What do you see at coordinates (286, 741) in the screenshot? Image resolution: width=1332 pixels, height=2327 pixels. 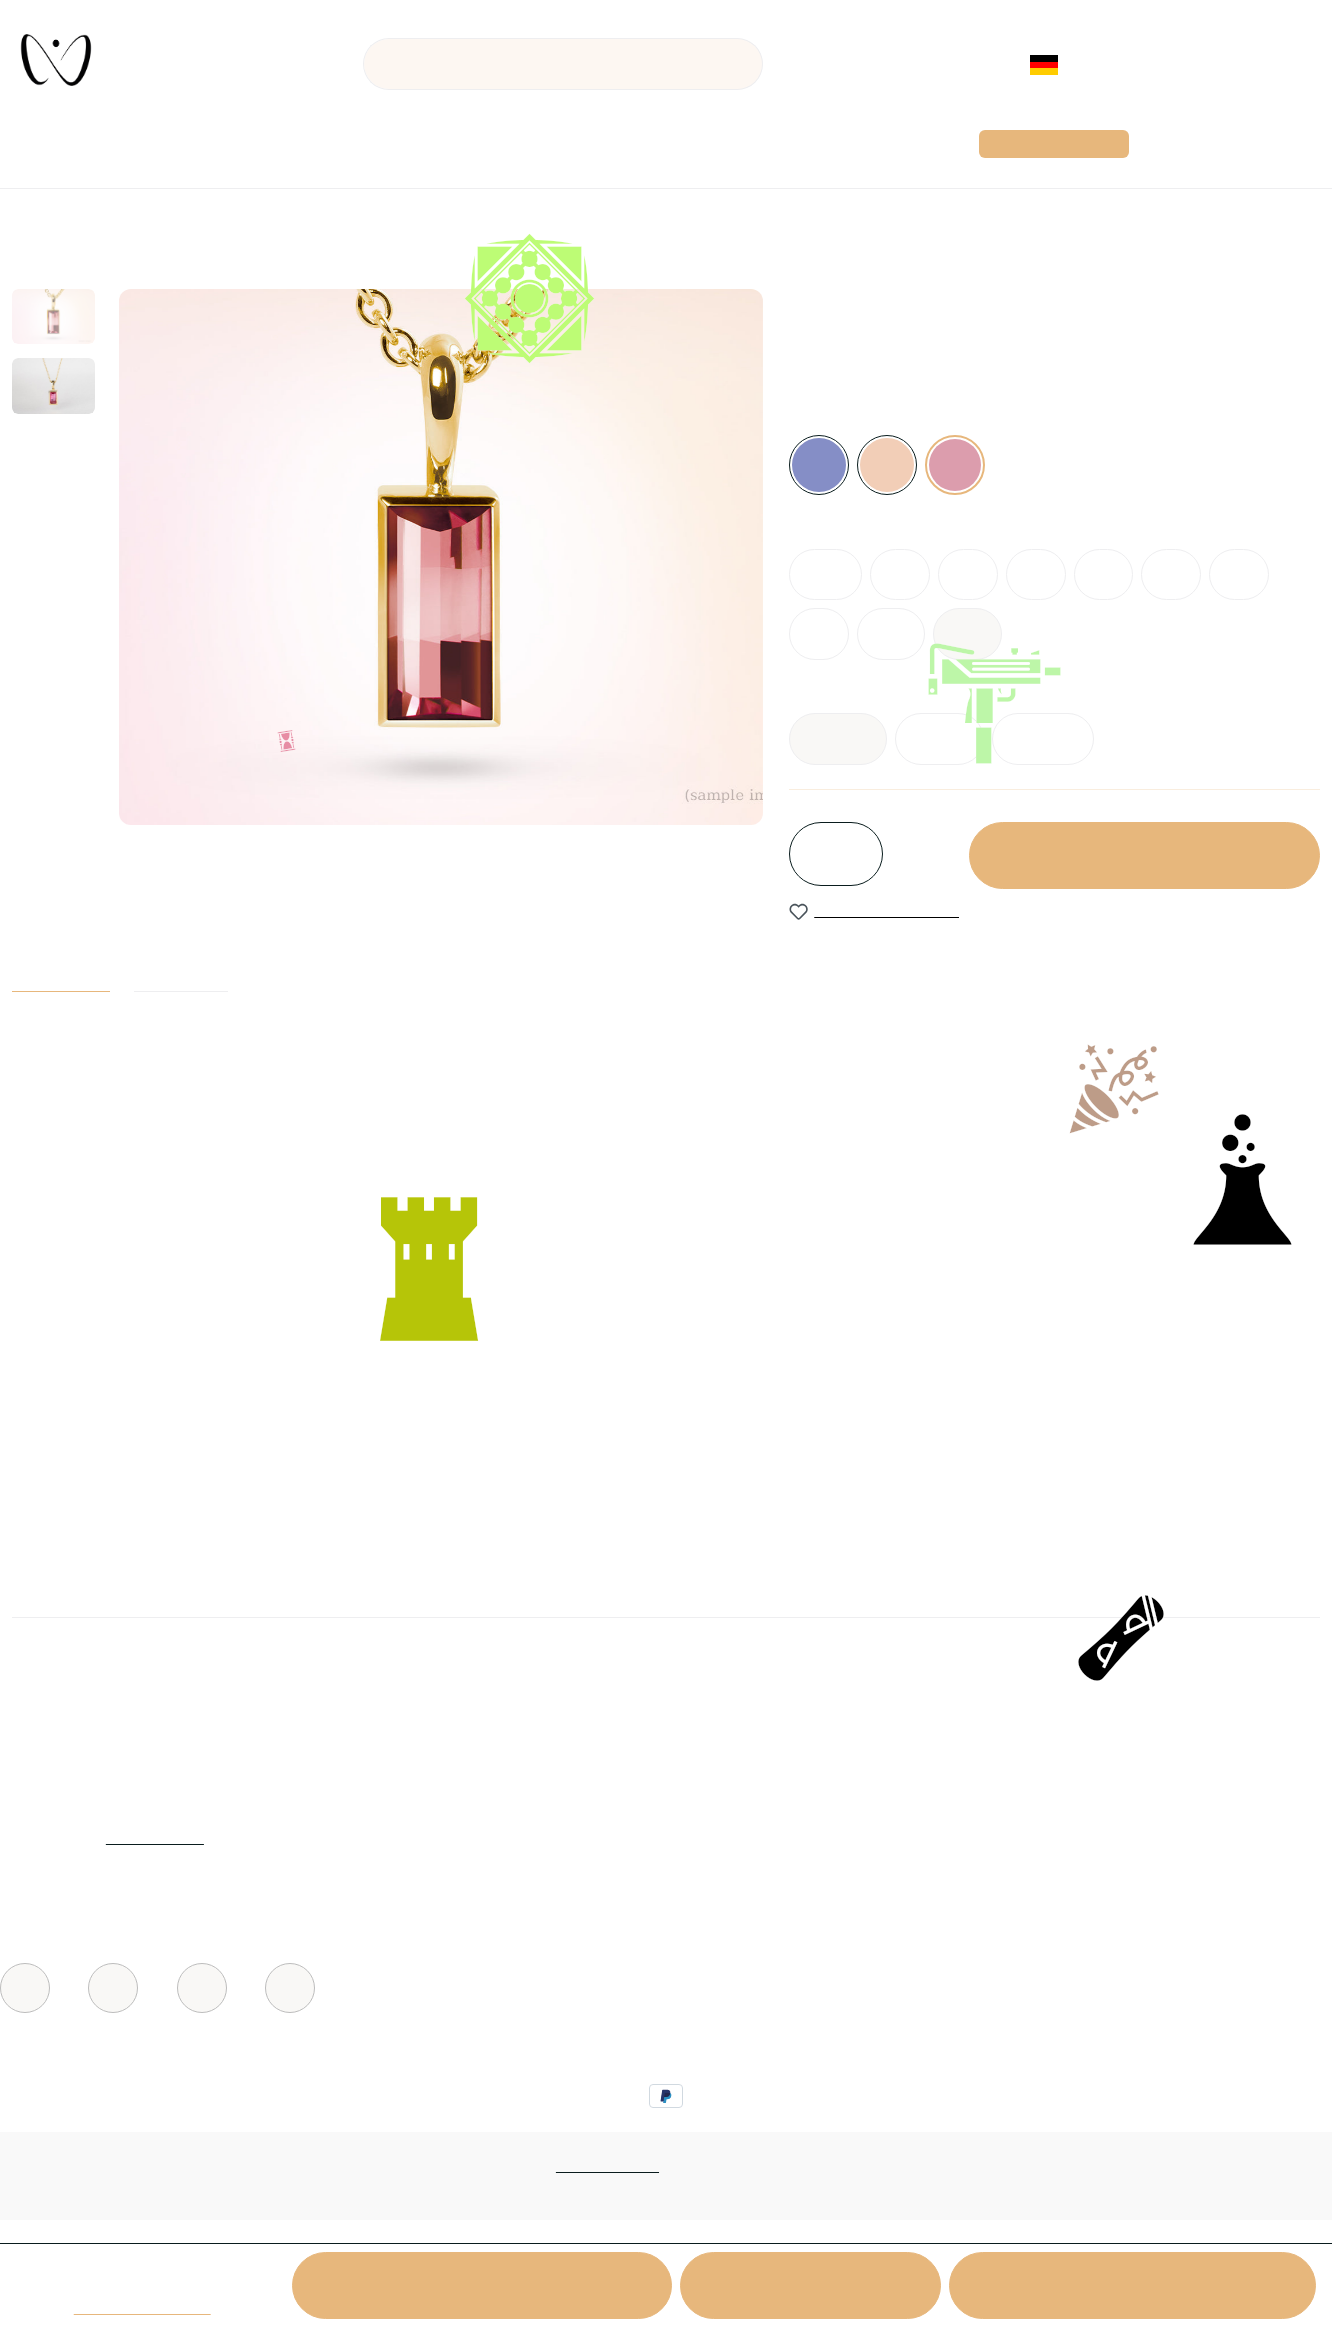 I see `timer has expired or run out` at bounding box center [286, 741].